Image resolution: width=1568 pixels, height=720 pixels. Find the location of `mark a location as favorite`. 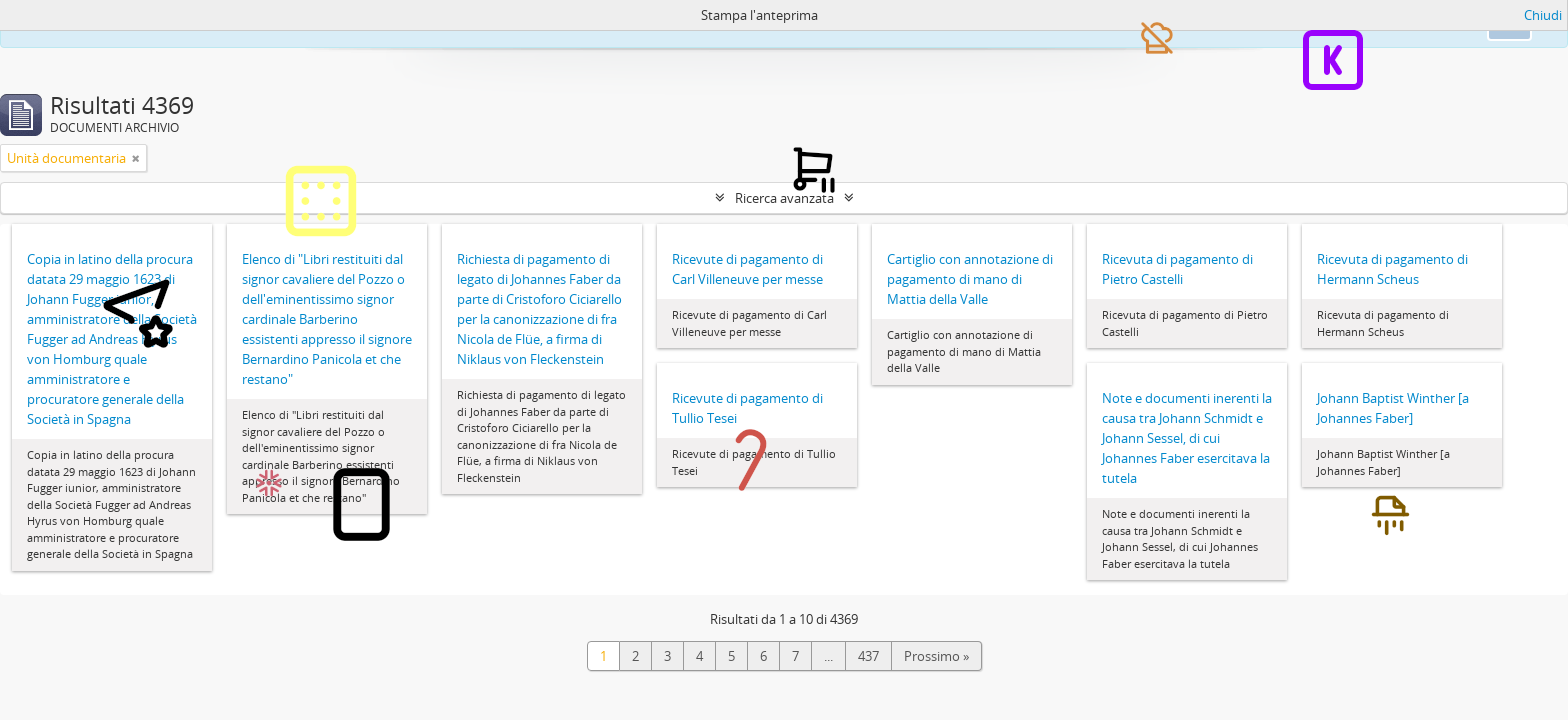

mark a location as favorite is located at coordinates (137, 312).